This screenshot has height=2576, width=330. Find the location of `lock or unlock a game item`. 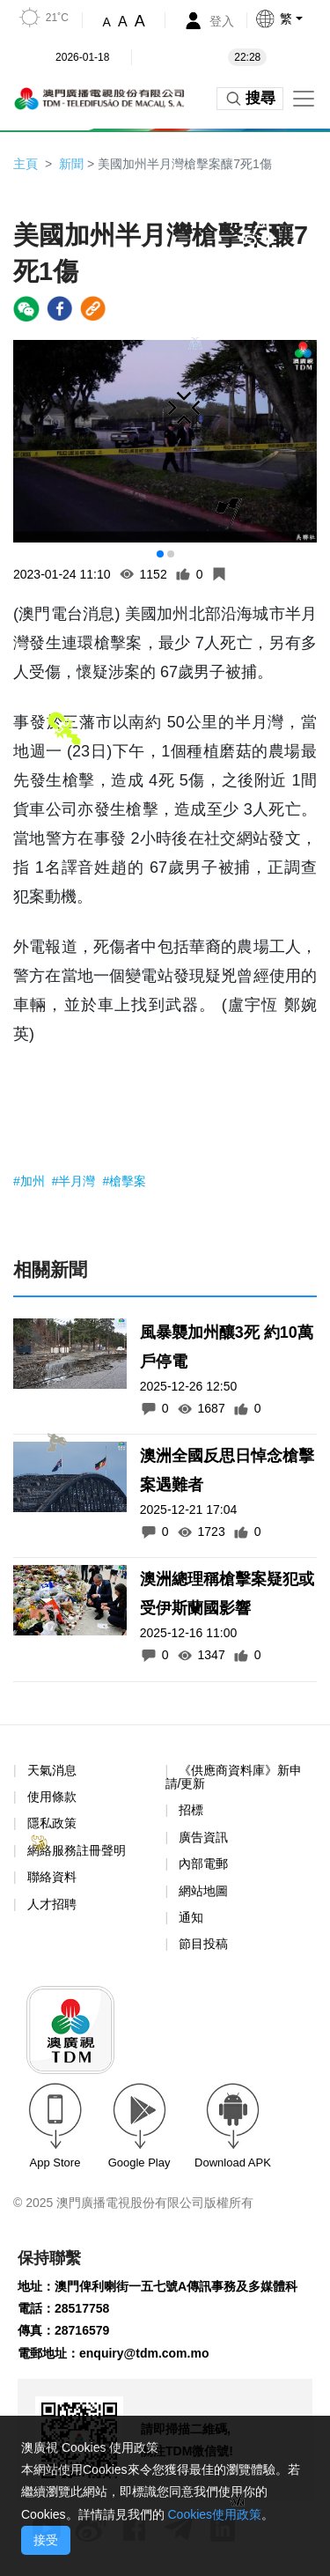

lock or unlock a game item is located at coordinates (260, 231).